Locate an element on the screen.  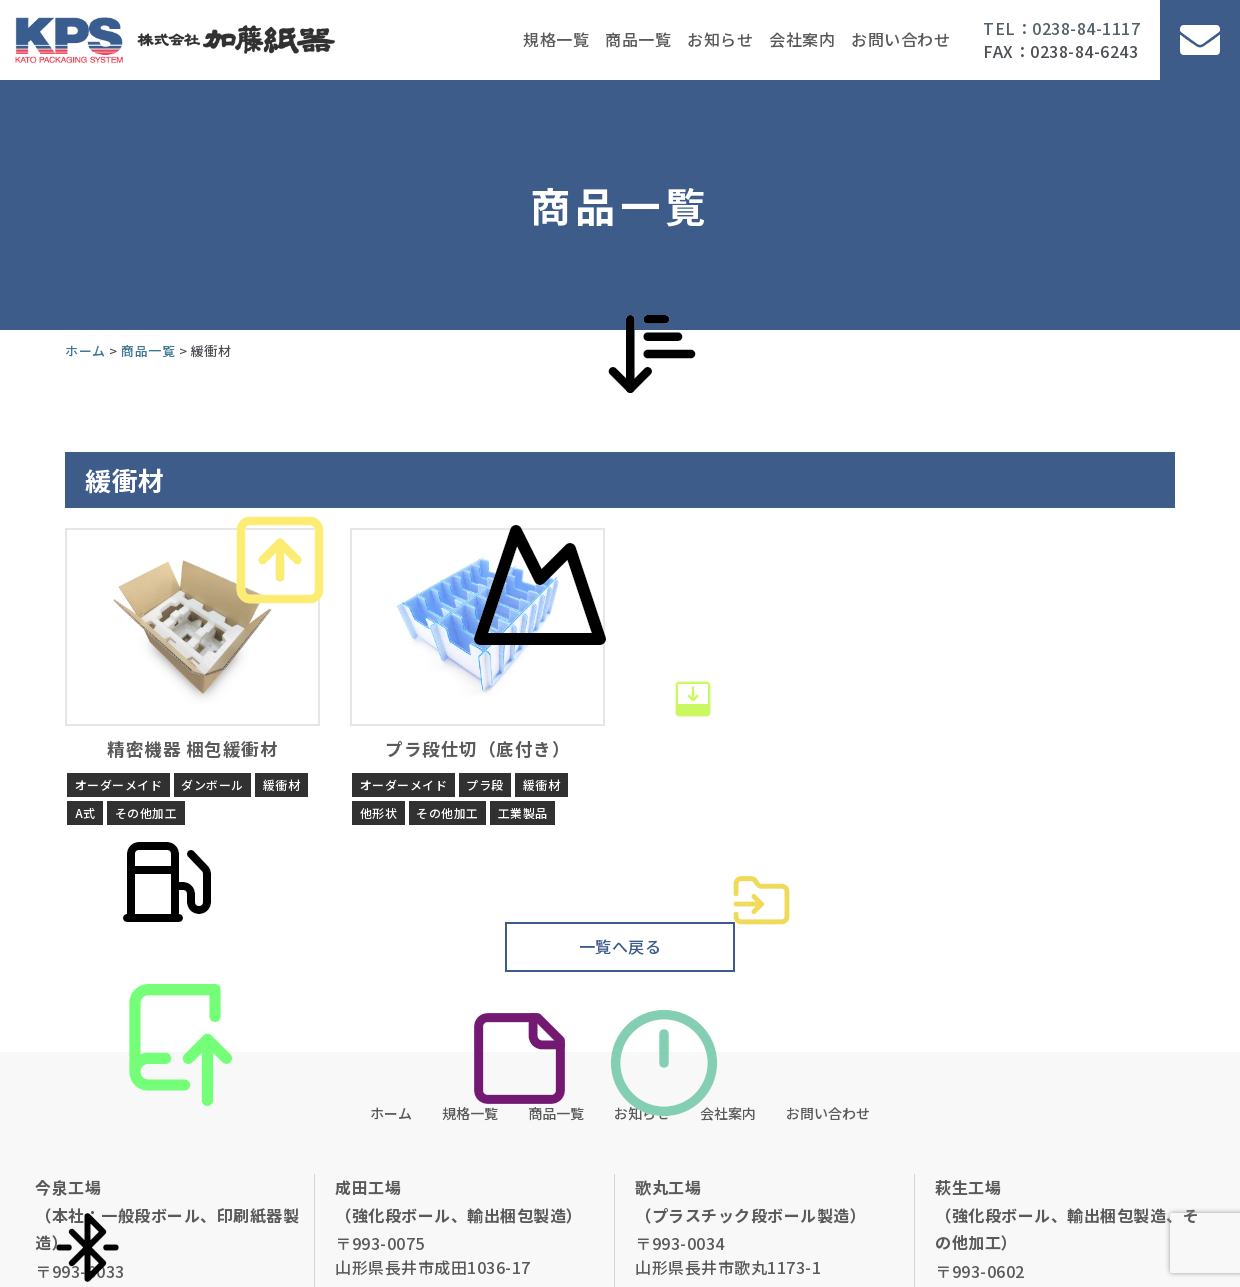
find nearby gas stations is located at coordinates (167, 882).